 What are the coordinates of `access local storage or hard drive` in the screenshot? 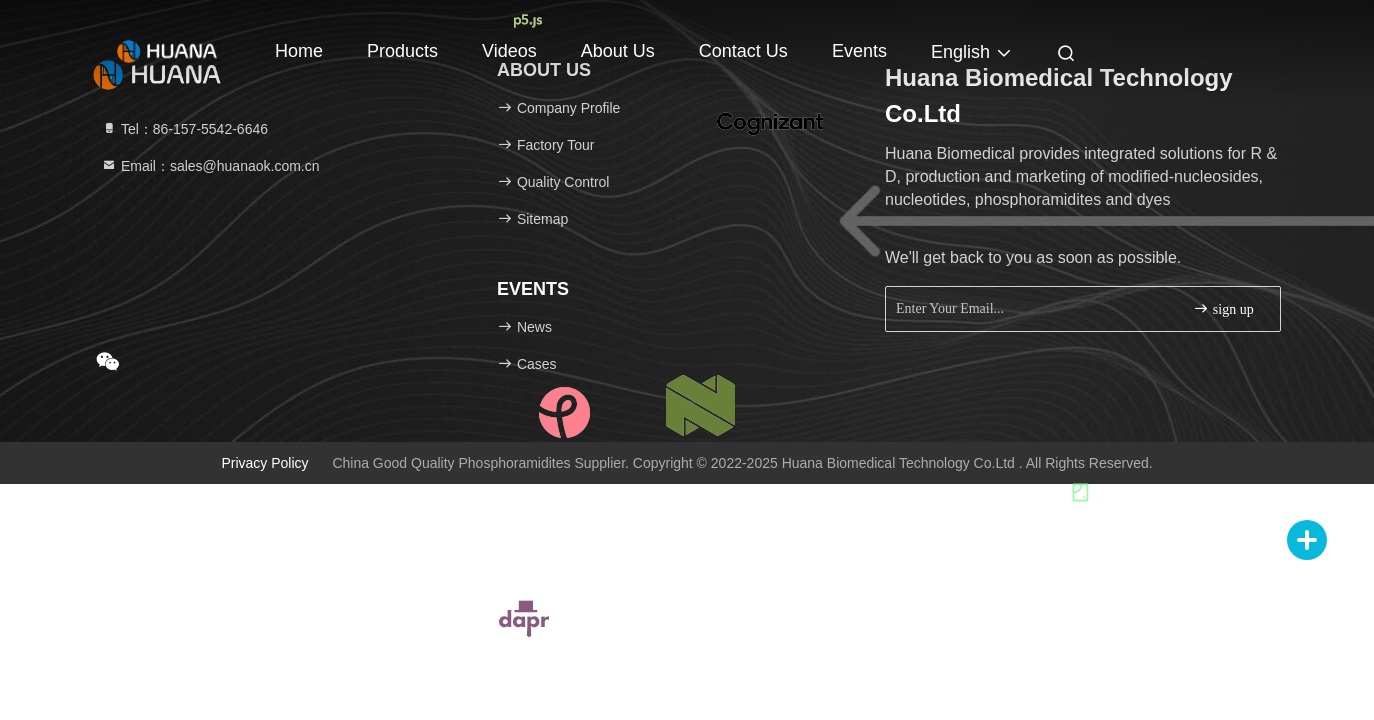 It's located at (1080, 492).